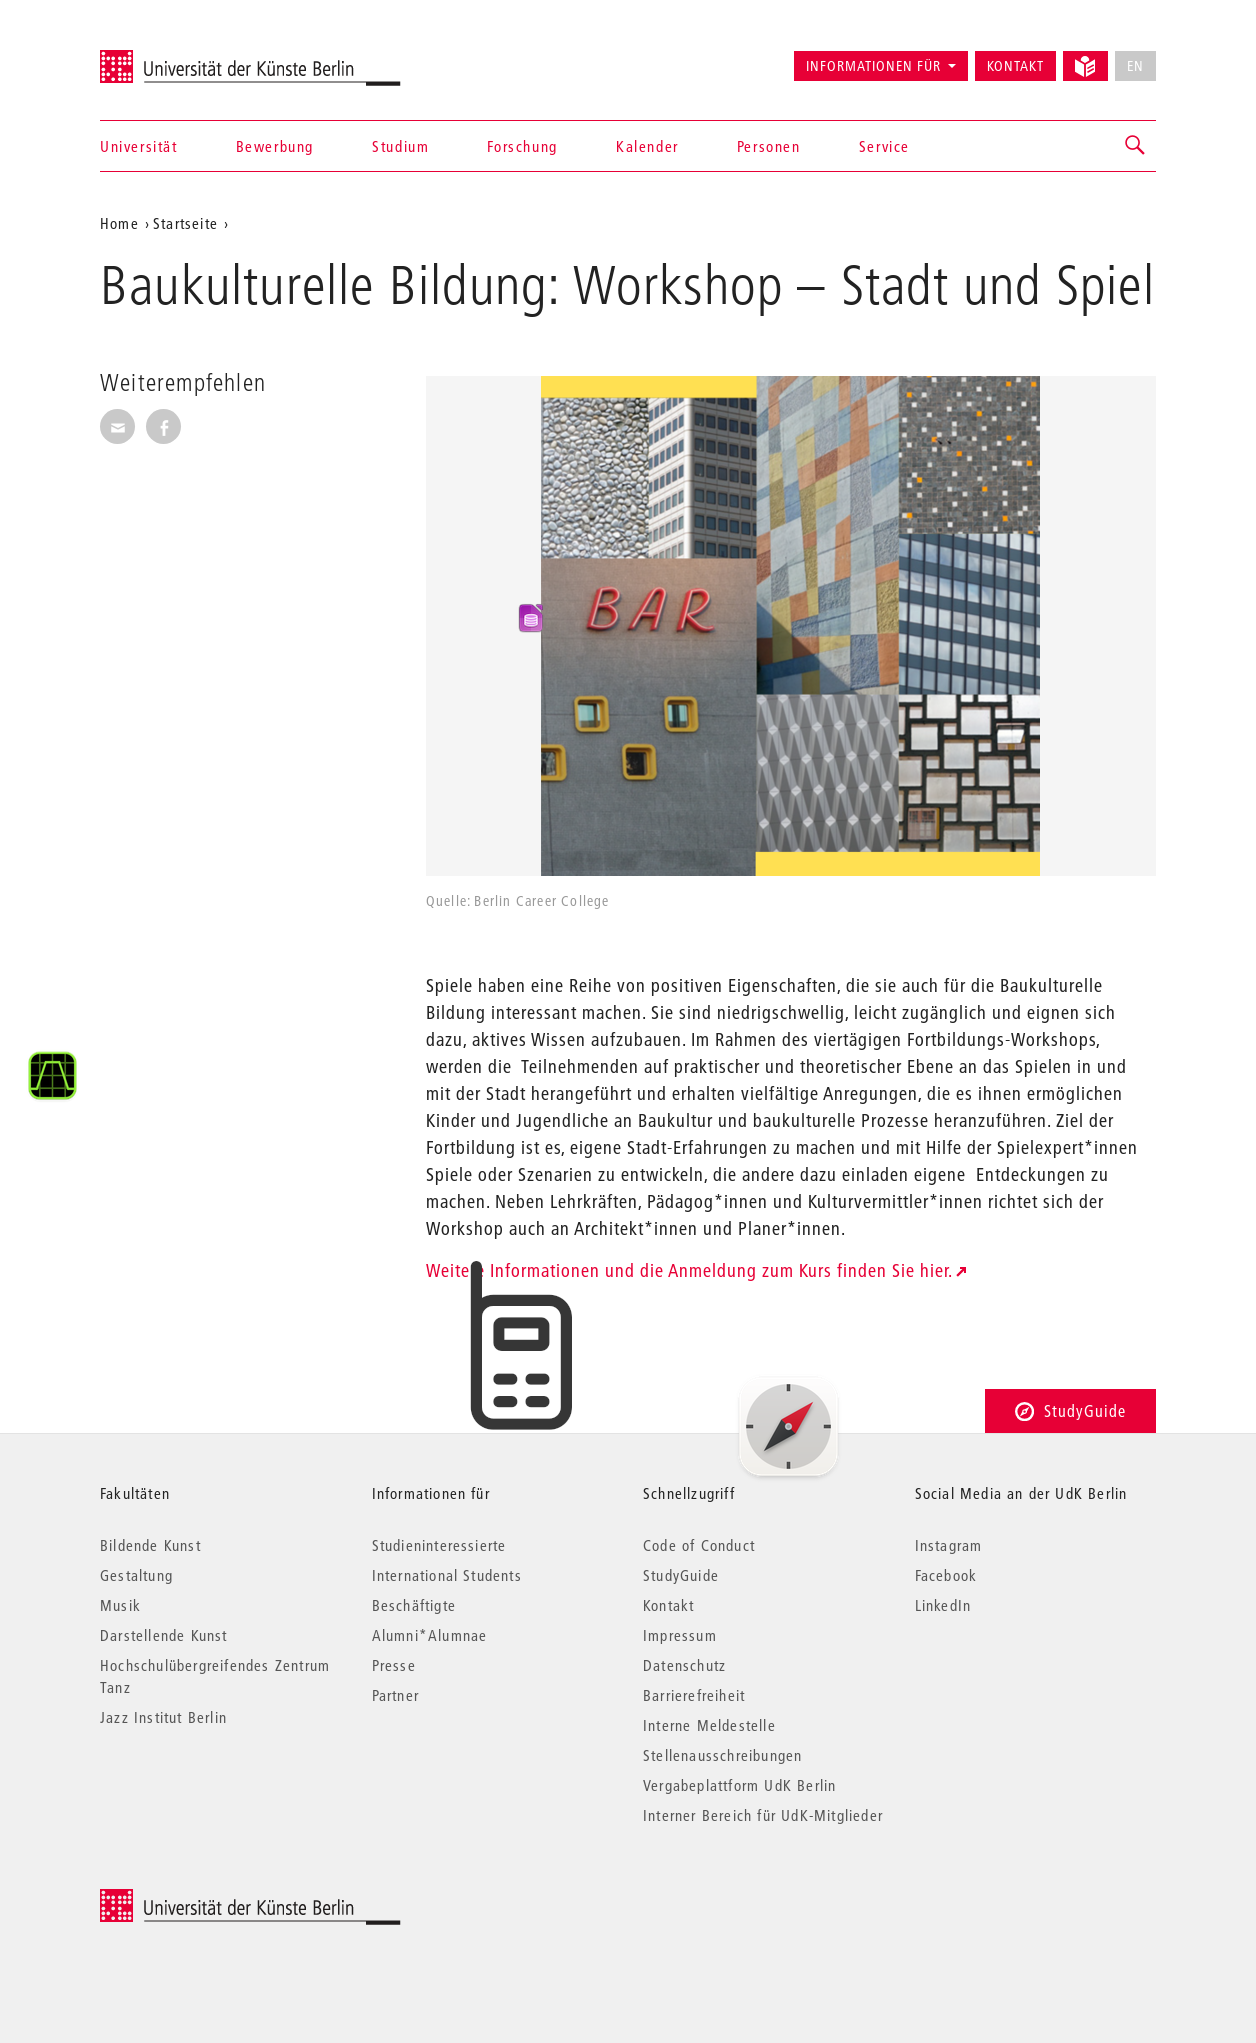  What do you see at coordinates (52, 1075) in the screenshot?
I see `open gtkwave waveform viewer application` at bounding box center [52, 1075].